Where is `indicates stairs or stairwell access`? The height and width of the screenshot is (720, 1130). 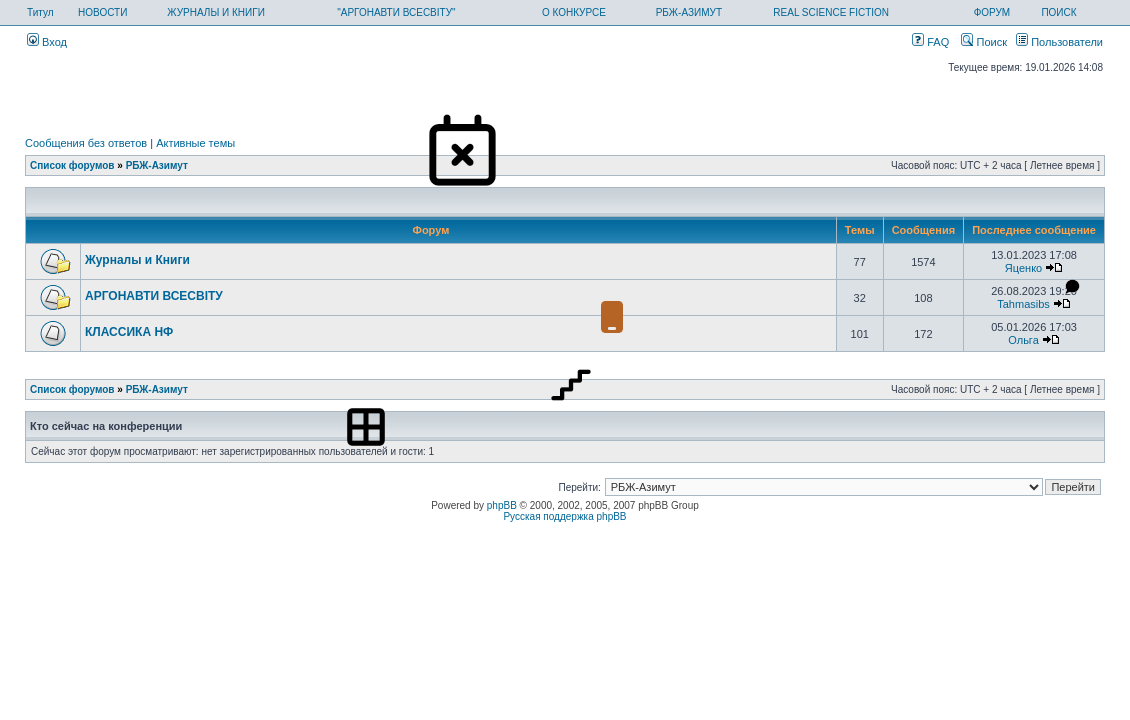
indicates stairs or stairwell access is located at coordinates (571, 385).